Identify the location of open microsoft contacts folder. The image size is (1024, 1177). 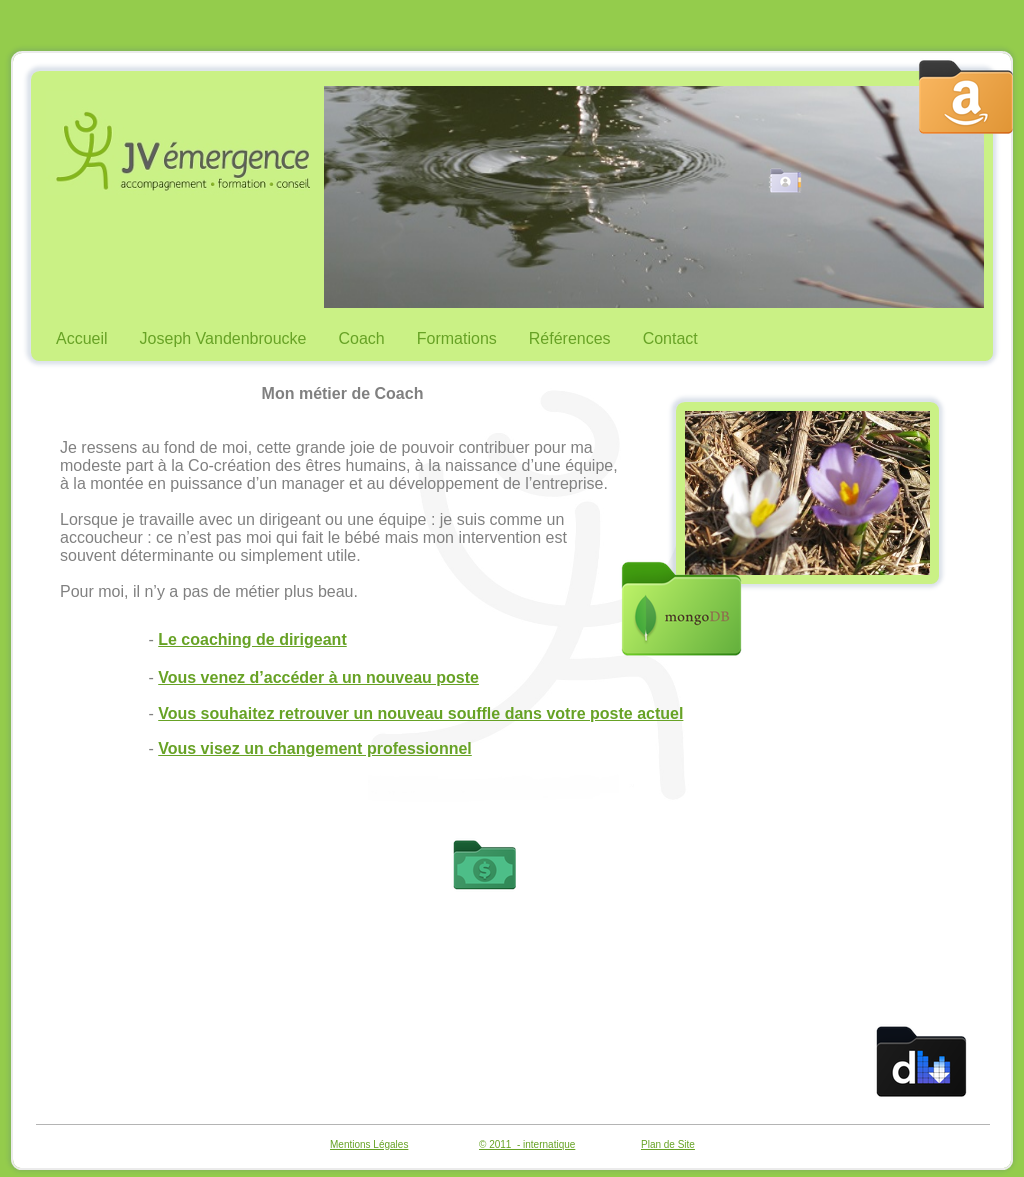
(785, 181).